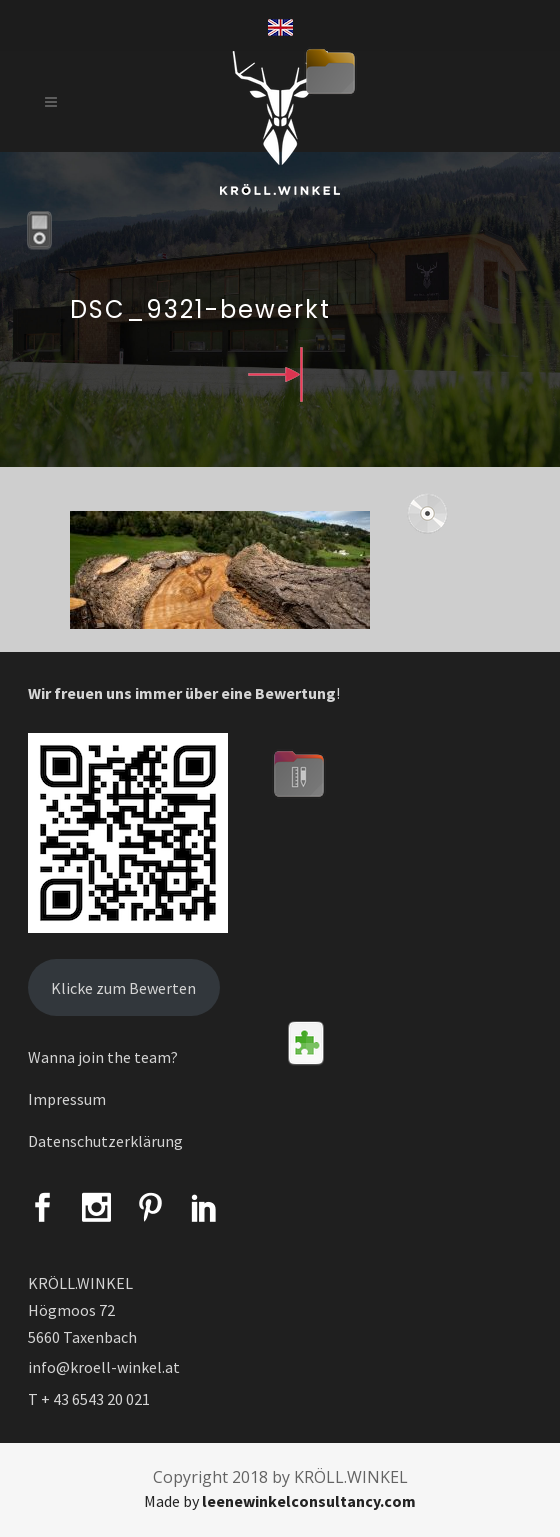  I want to click on multimedia player device icon, so click(39, 230).